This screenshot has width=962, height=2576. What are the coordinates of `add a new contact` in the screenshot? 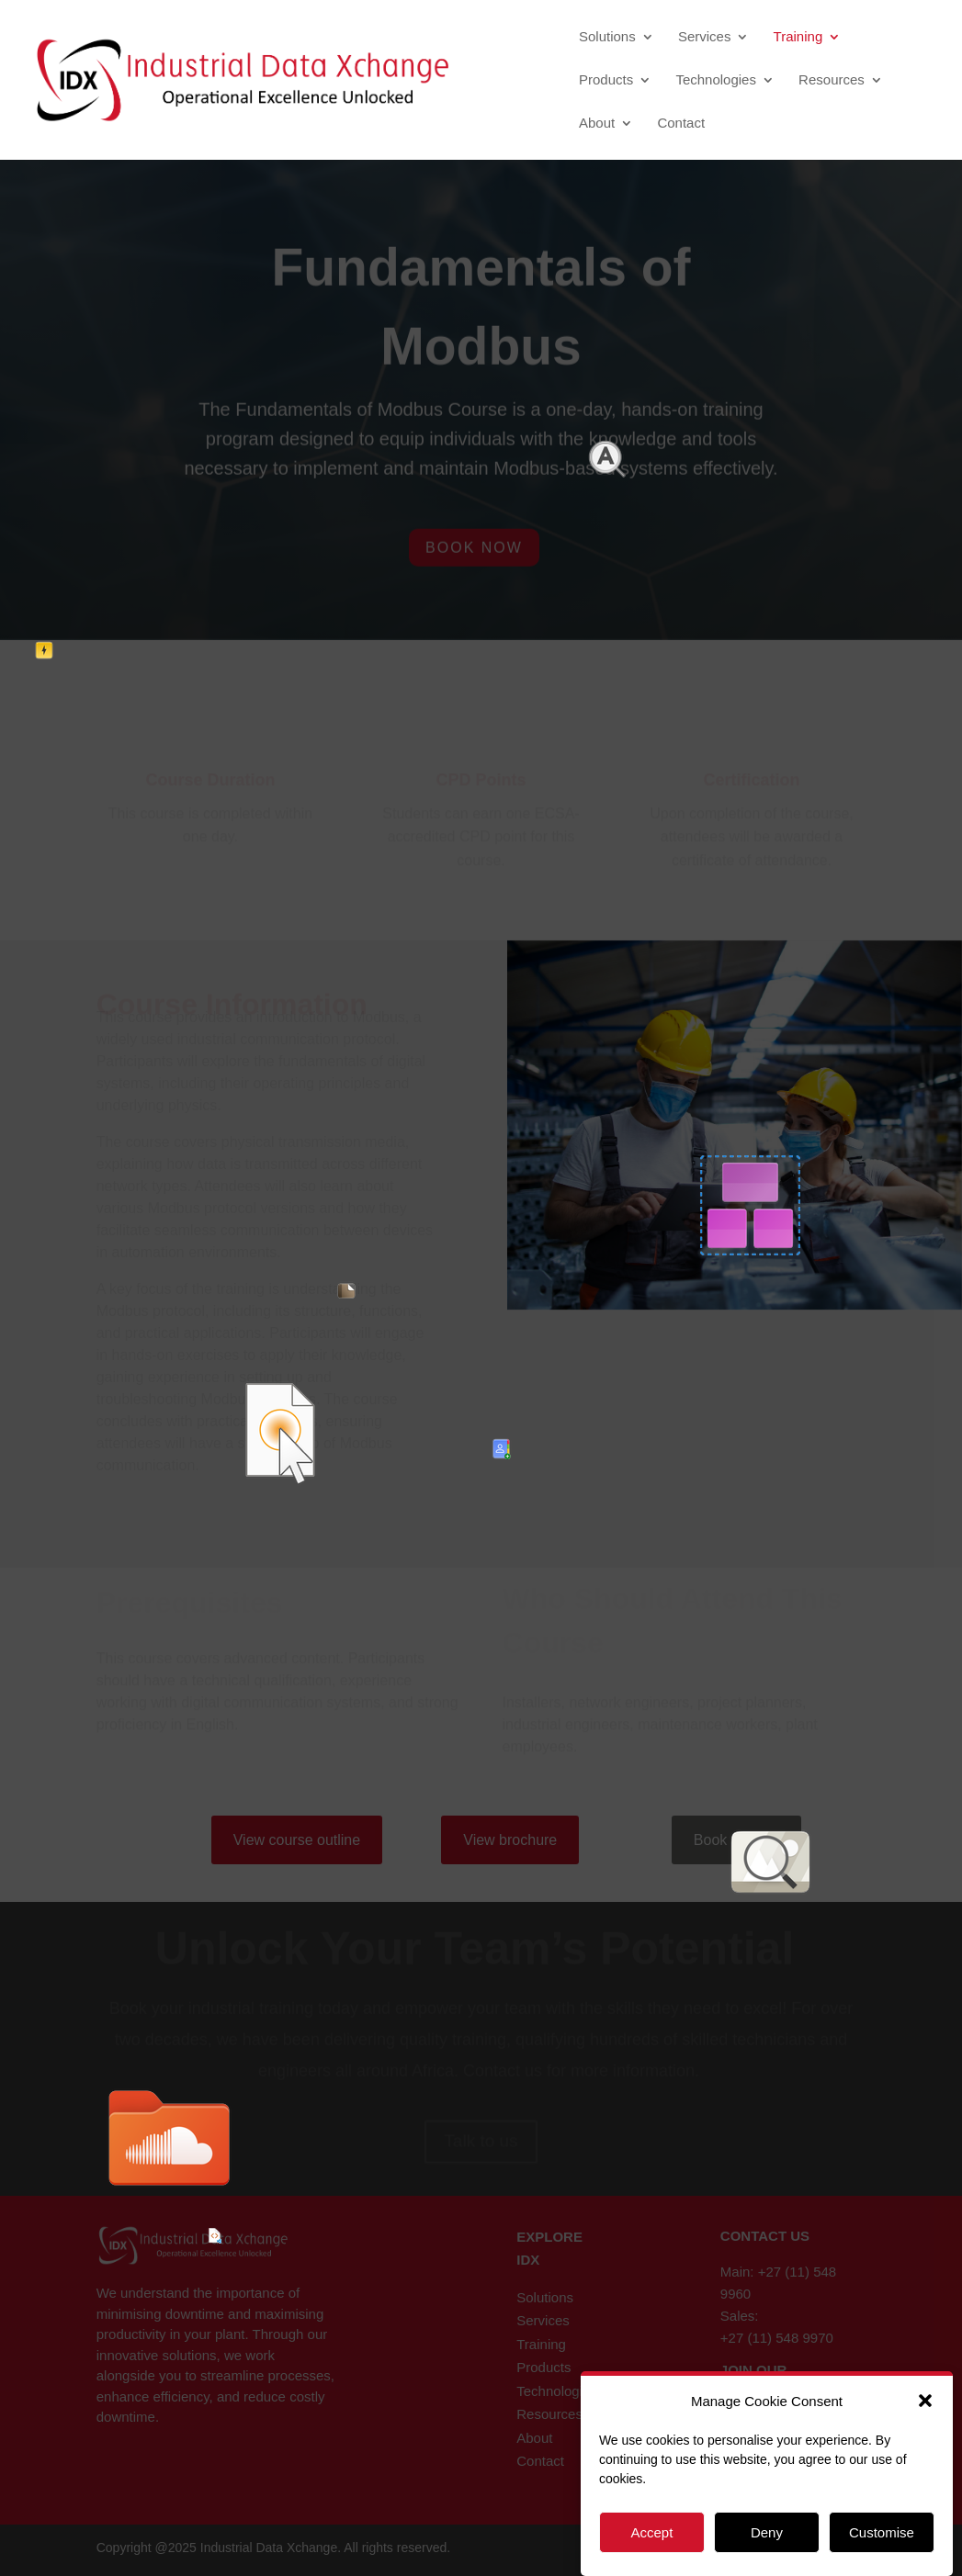 It's located at (501, 1448).